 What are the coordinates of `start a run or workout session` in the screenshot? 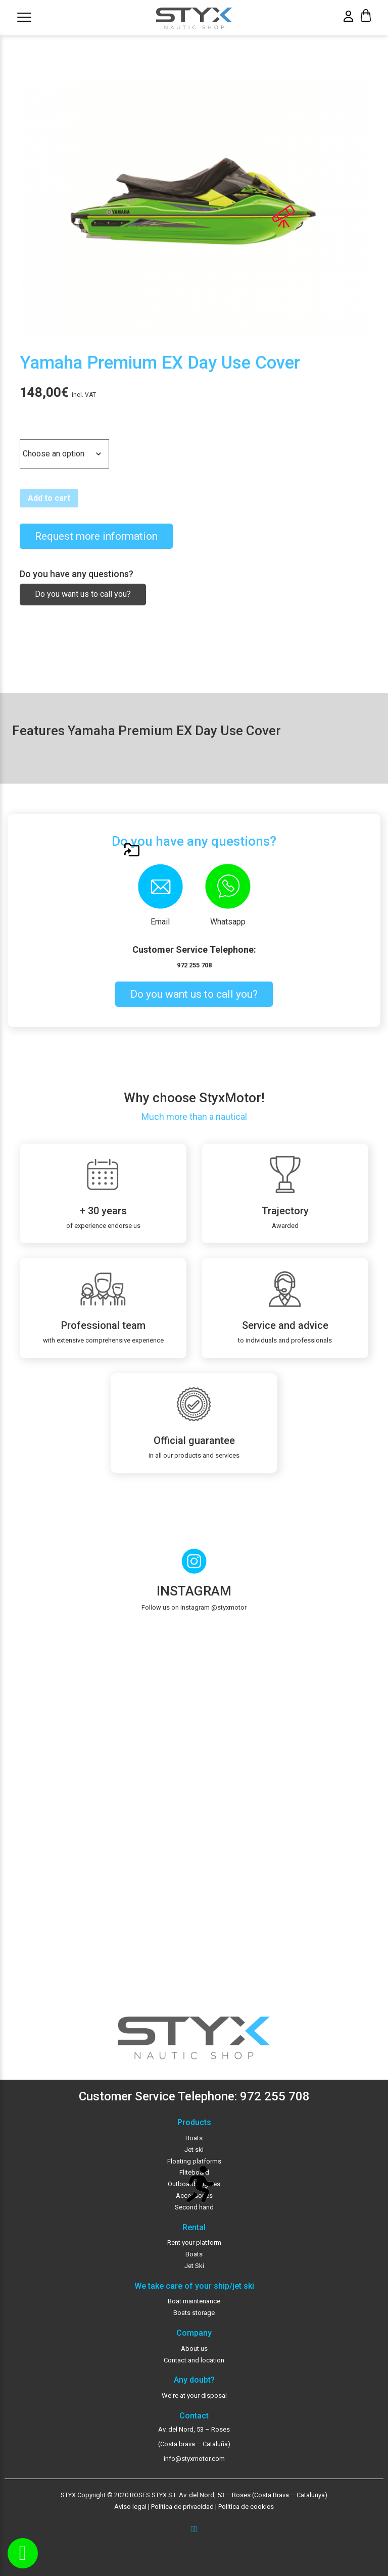 It's located at (201, 2185).